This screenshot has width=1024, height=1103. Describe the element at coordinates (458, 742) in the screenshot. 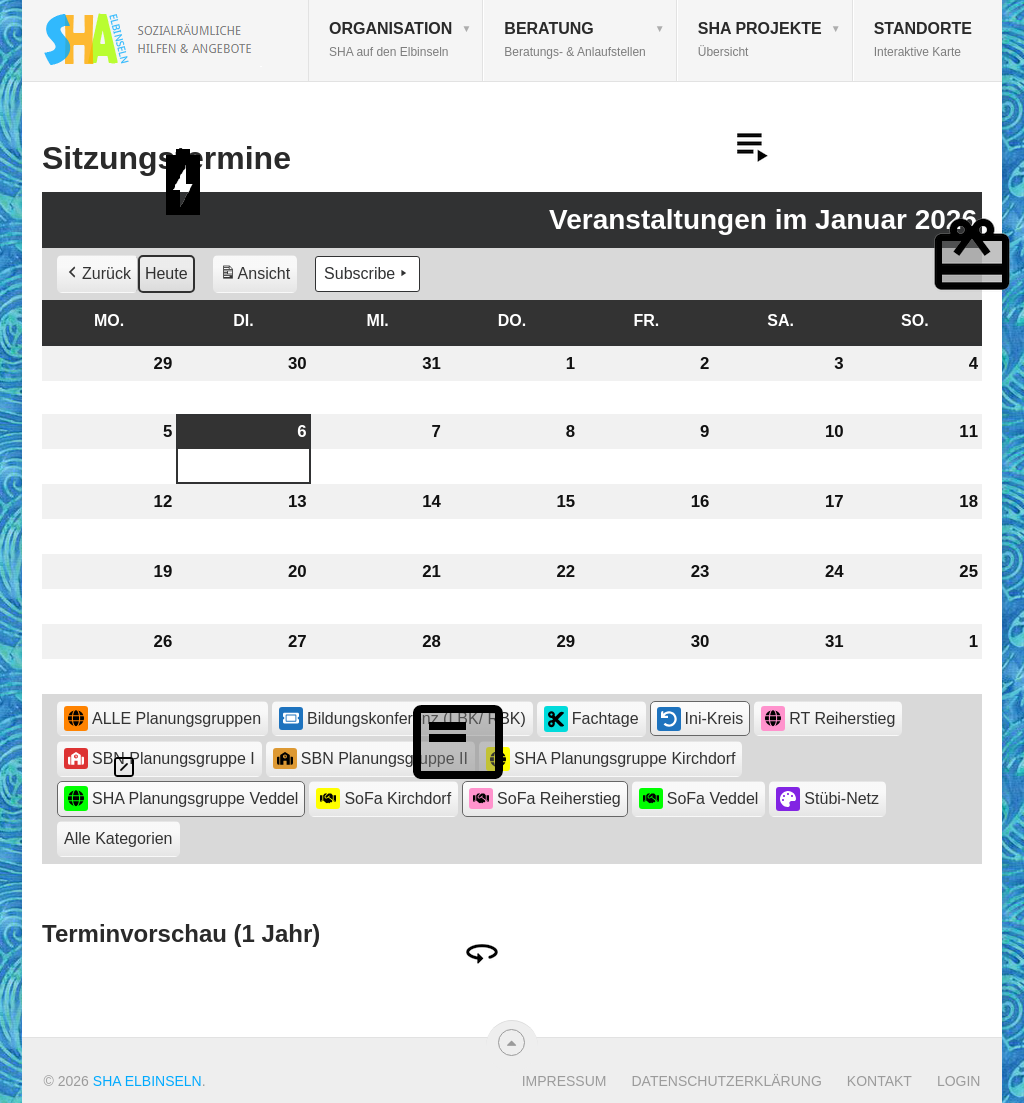

I see `view featured playlist` at that location.